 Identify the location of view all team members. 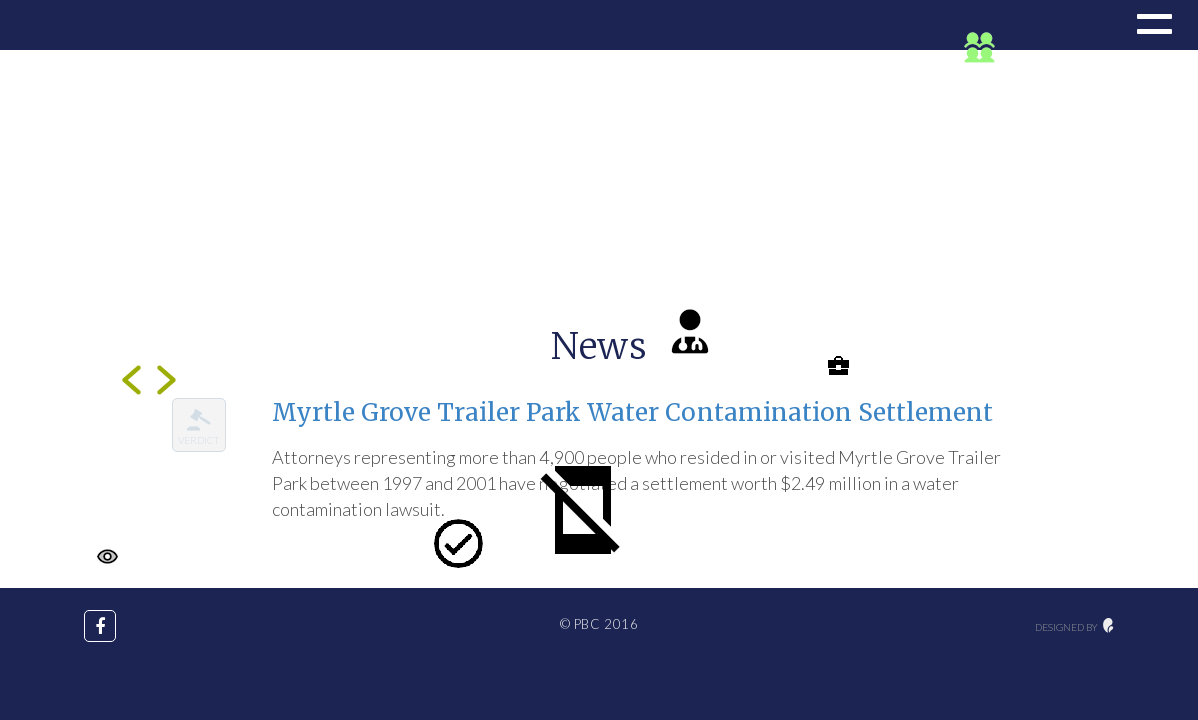
(979, 47).